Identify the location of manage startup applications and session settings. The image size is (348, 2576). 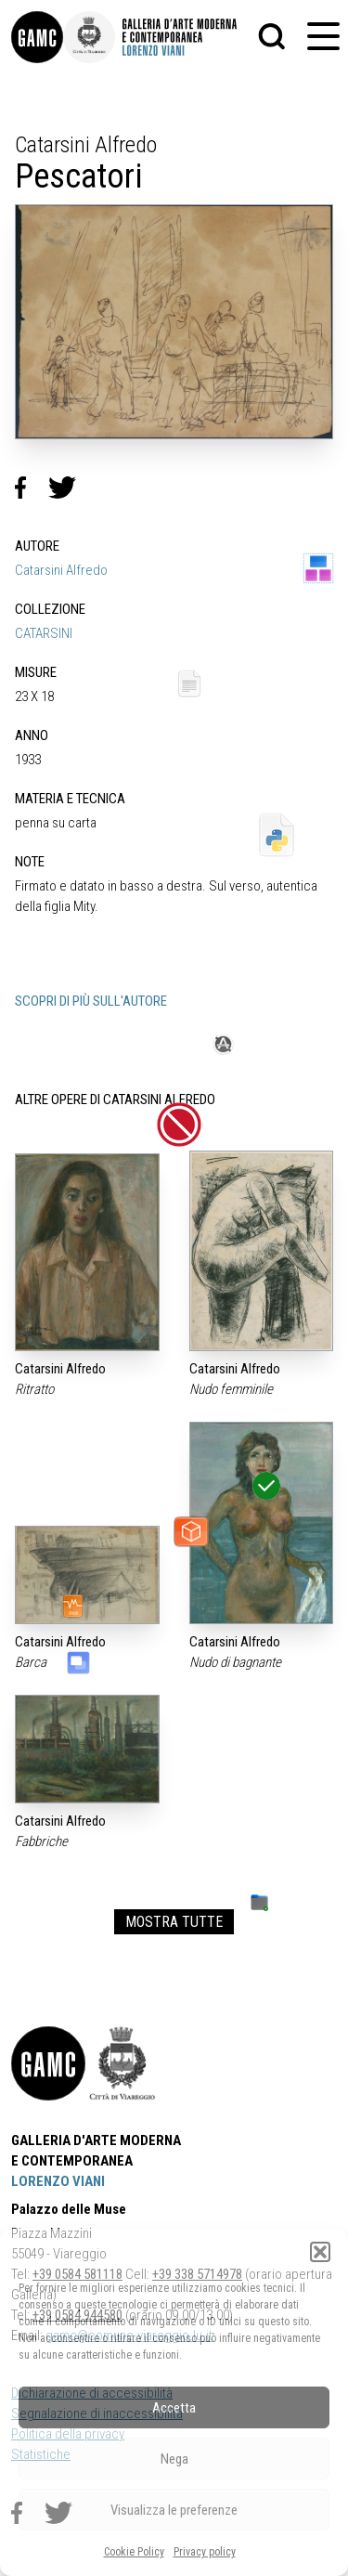
(78, 1662).